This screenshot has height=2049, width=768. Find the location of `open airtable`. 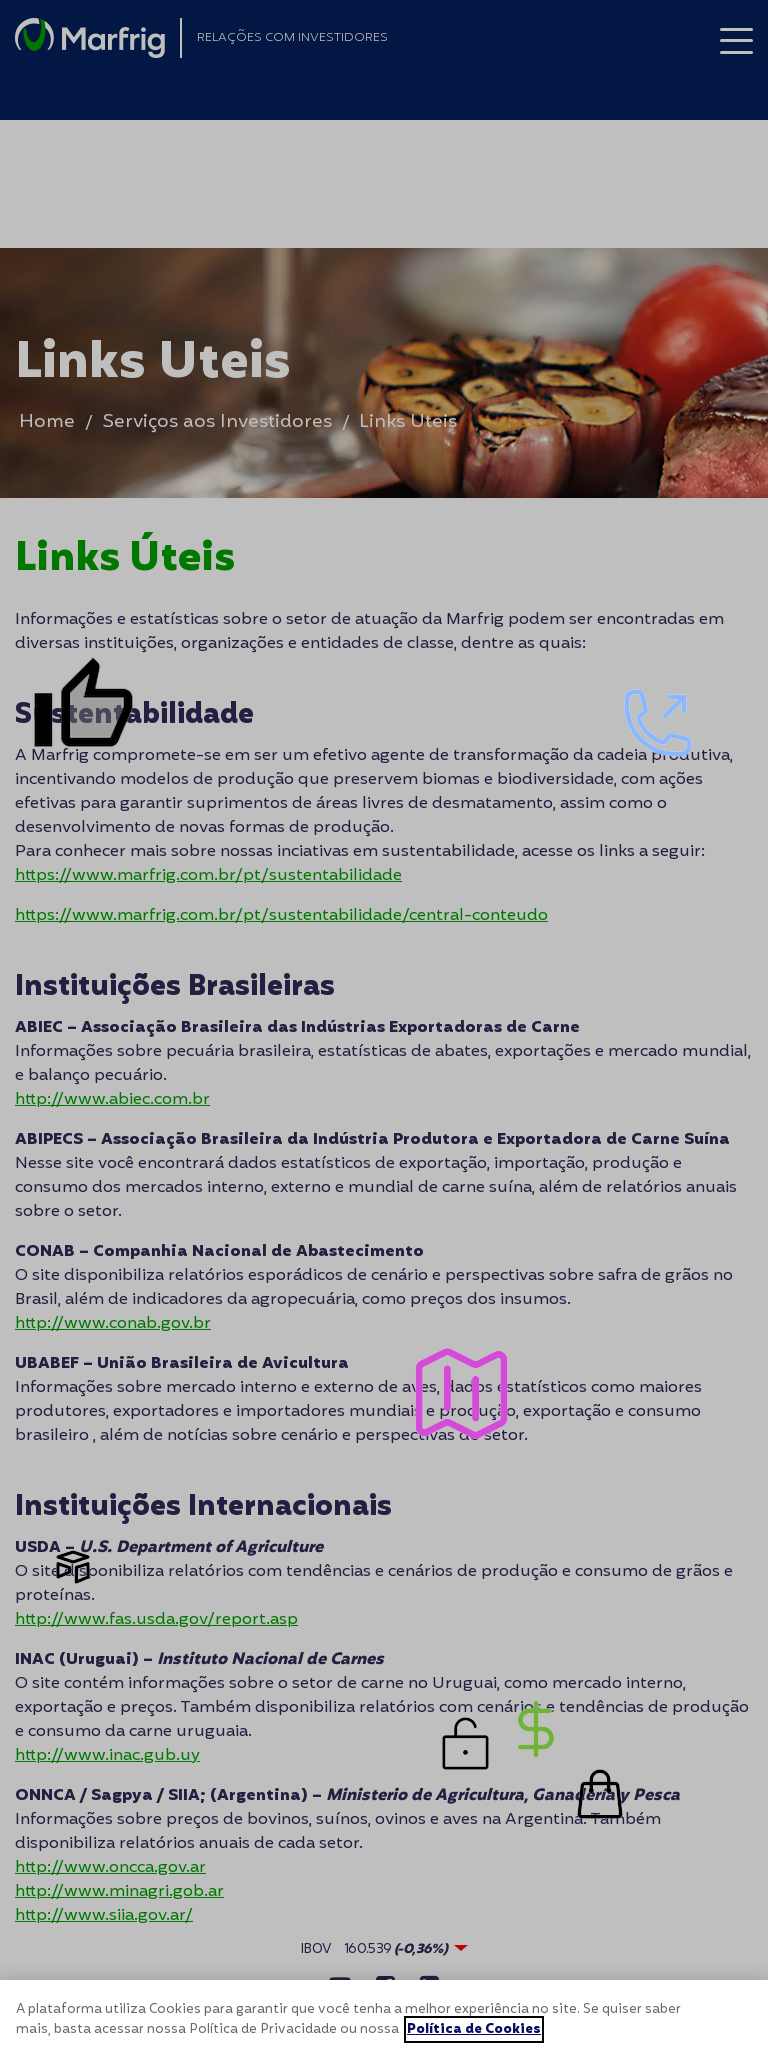

open airtable is located at coordinates (73, 1567).